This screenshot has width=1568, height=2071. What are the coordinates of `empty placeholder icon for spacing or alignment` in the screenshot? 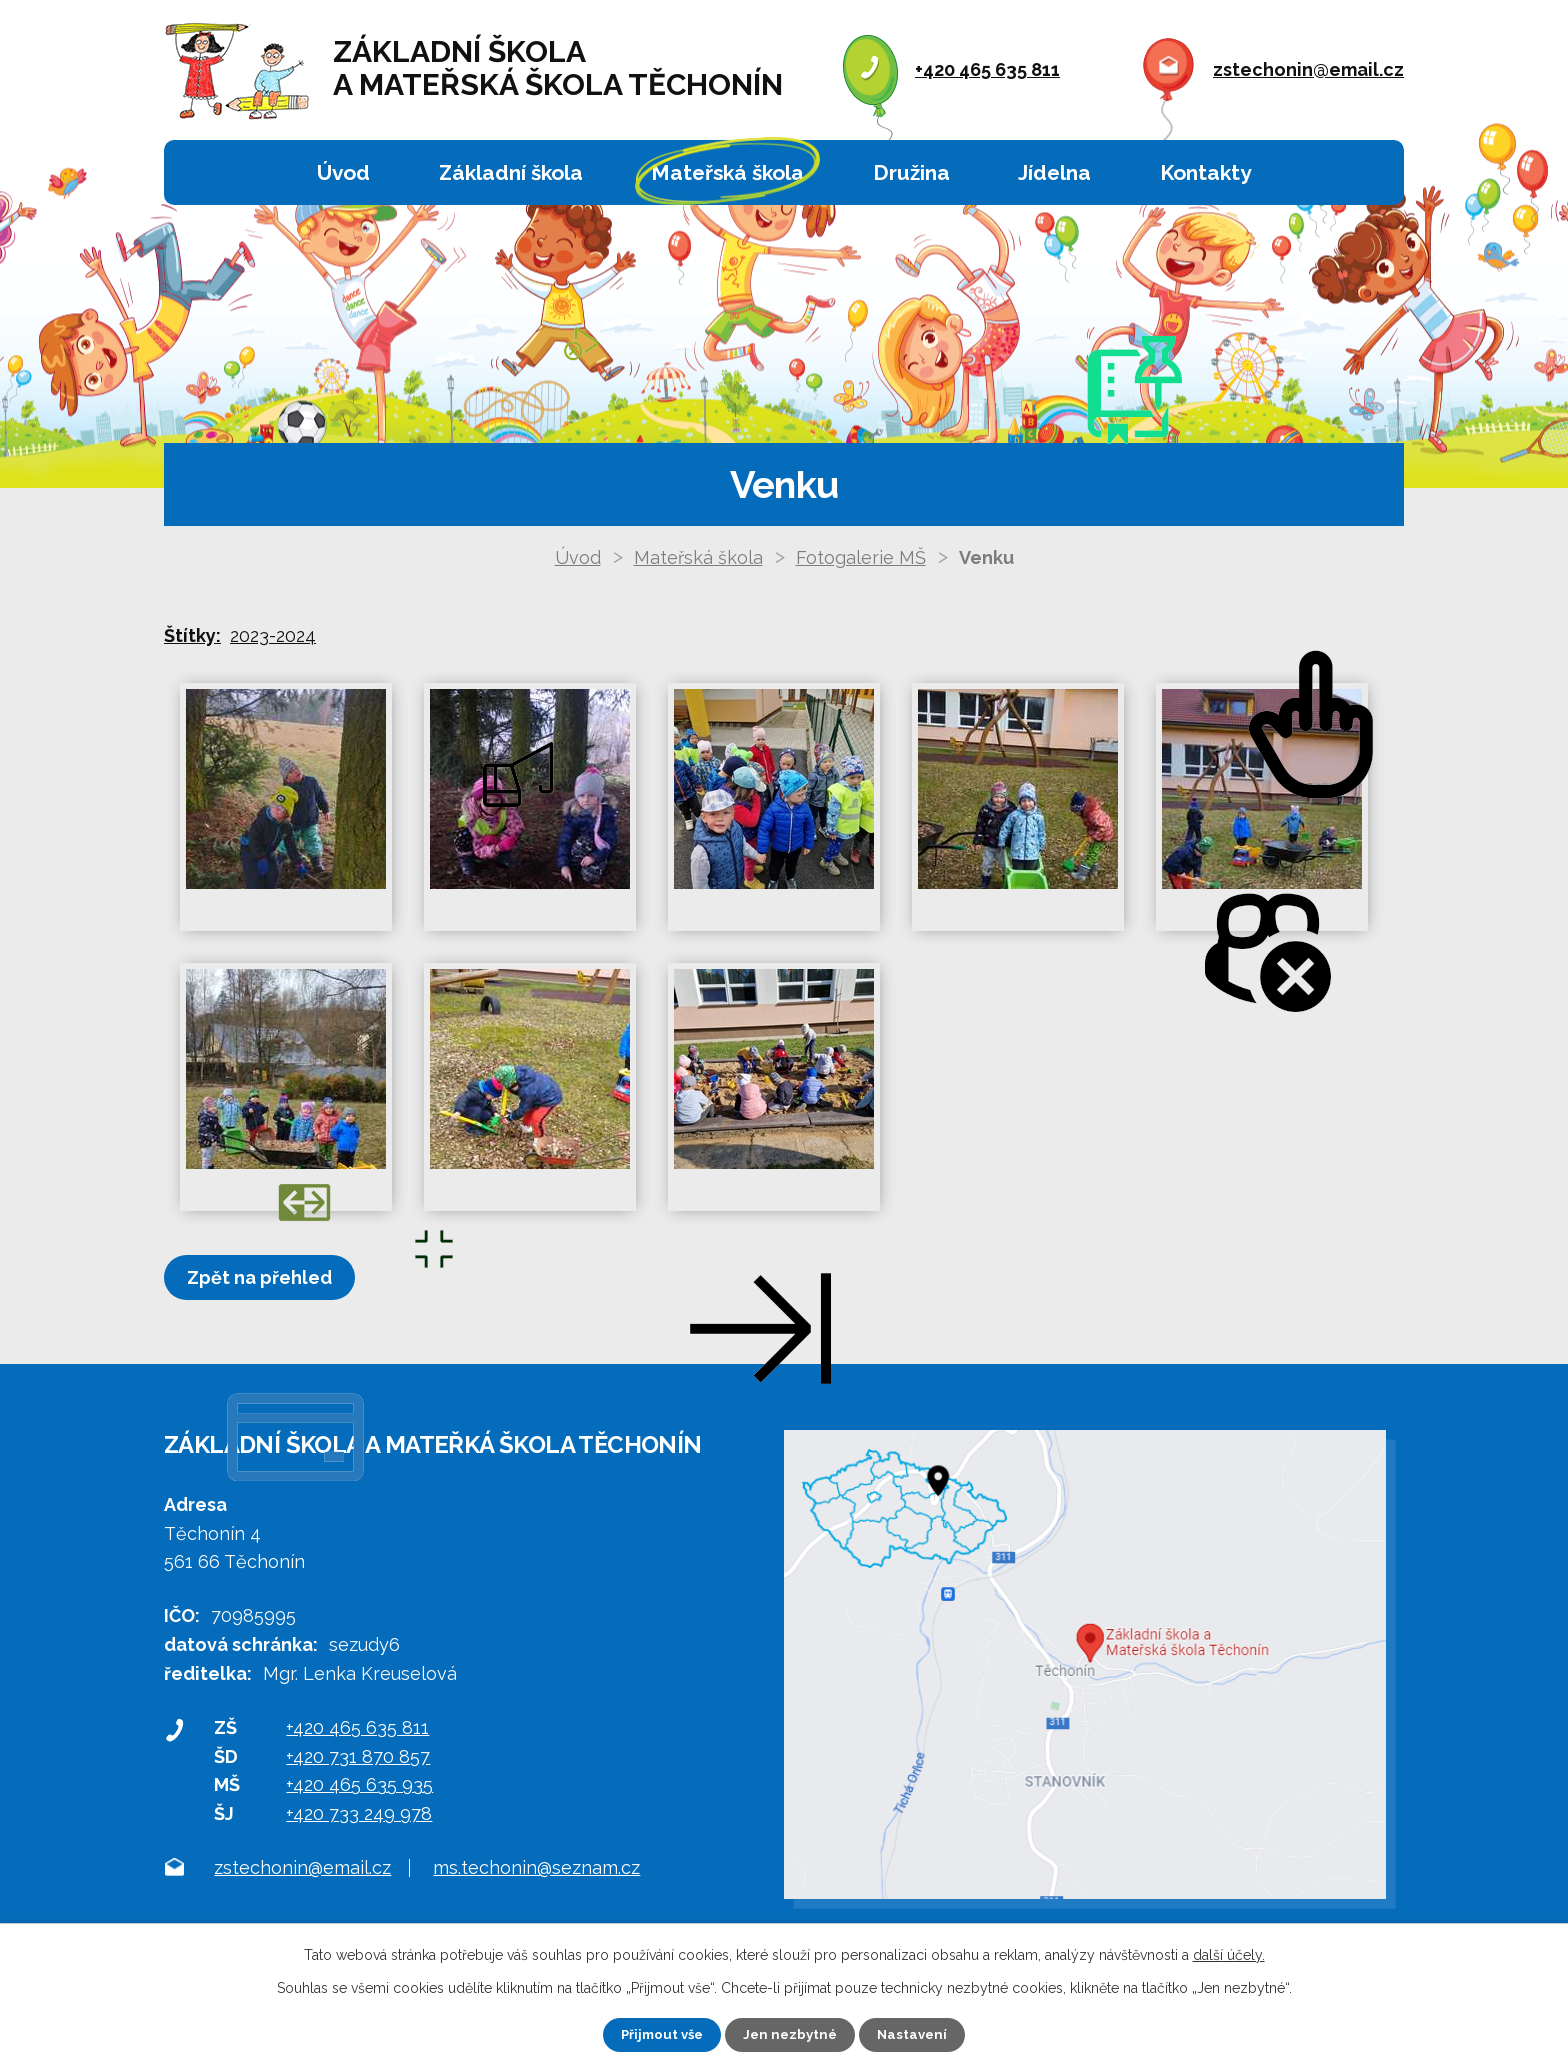 It's located at (1126, 189).